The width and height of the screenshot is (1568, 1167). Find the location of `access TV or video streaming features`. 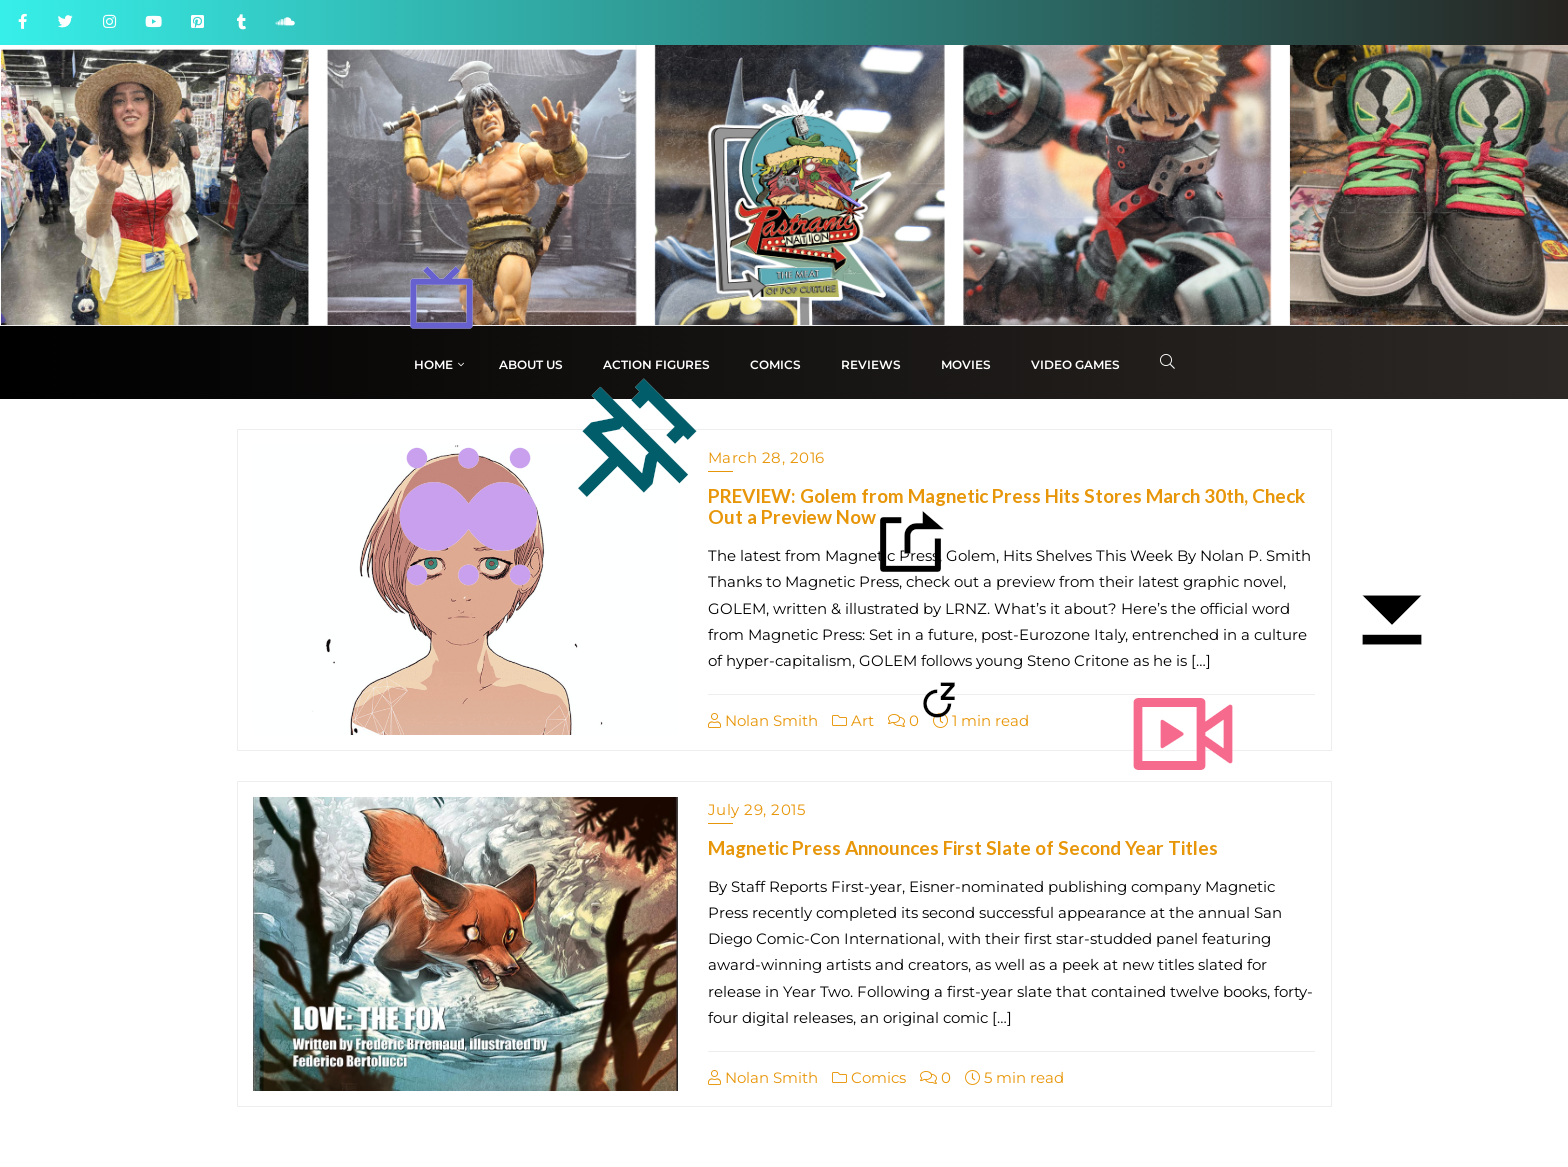

access TV or video streaming features is located at coordinates (441, 300).